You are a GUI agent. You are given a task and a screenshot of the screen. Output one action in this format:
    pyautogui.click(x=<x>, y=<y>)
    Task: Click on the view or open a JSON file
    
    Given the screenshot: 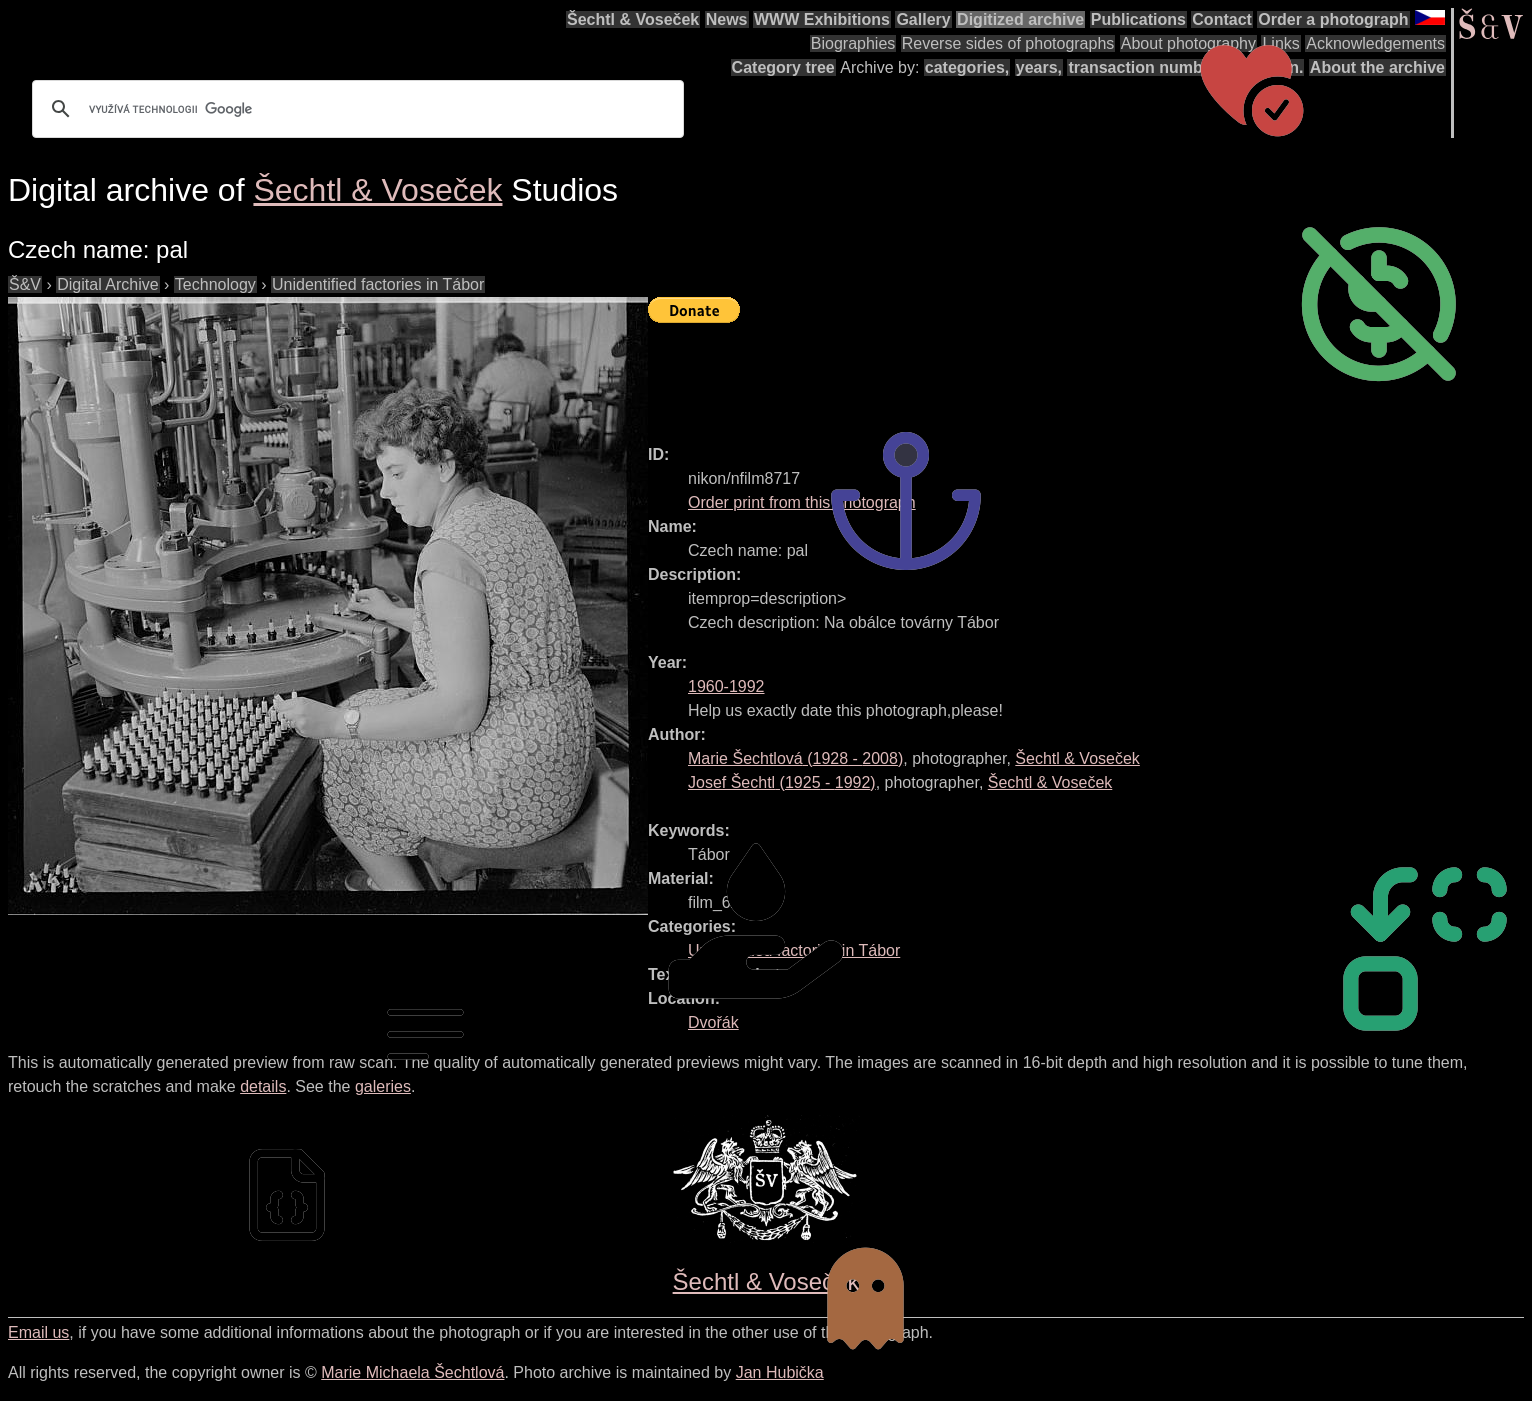 What is the action you would take?
    pyautogui.click(x=287, y=1195)
    